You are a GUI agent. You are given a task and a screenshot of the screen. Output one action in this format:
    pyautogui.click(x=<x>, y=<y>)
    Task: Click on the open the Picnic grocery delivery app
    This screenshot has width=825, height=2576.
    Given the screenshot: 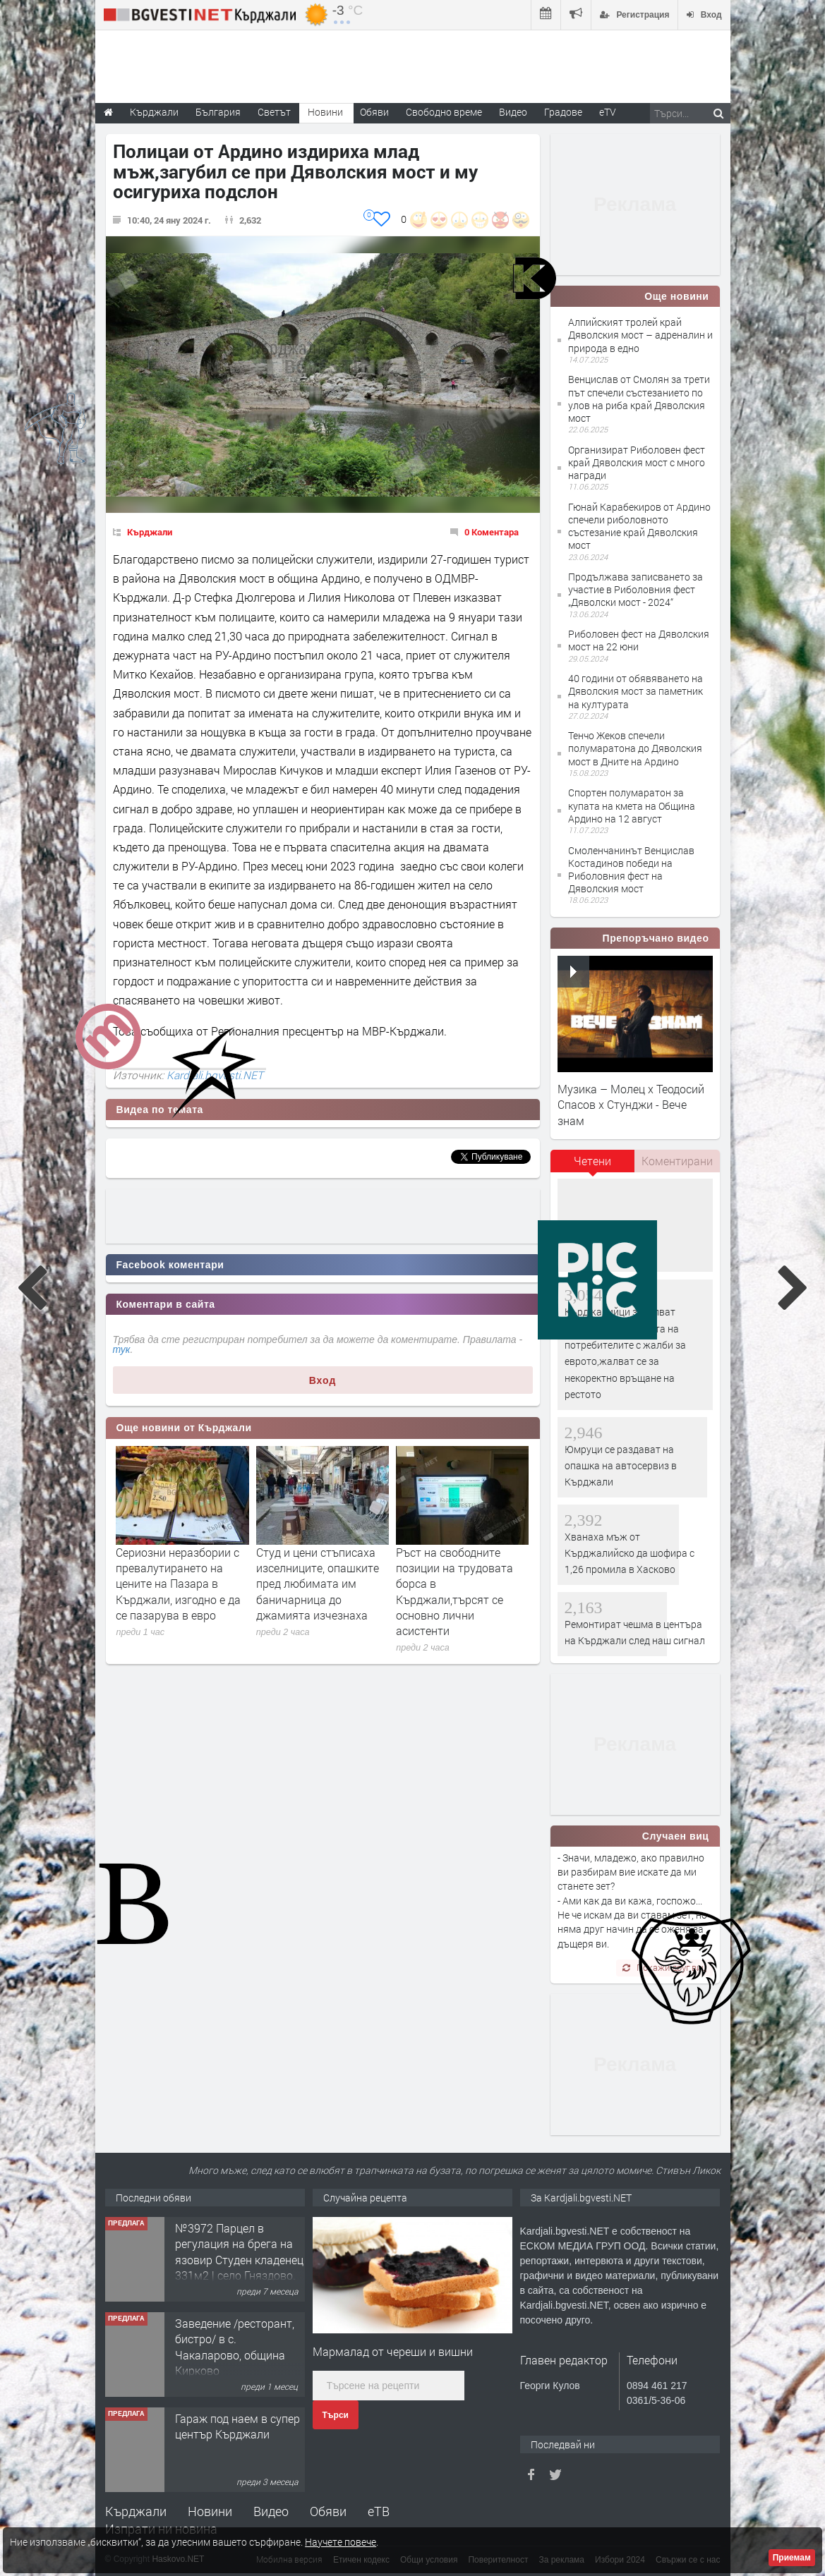 What is the action you would take?
    pyautogui.click(x=597, y=1280)
    